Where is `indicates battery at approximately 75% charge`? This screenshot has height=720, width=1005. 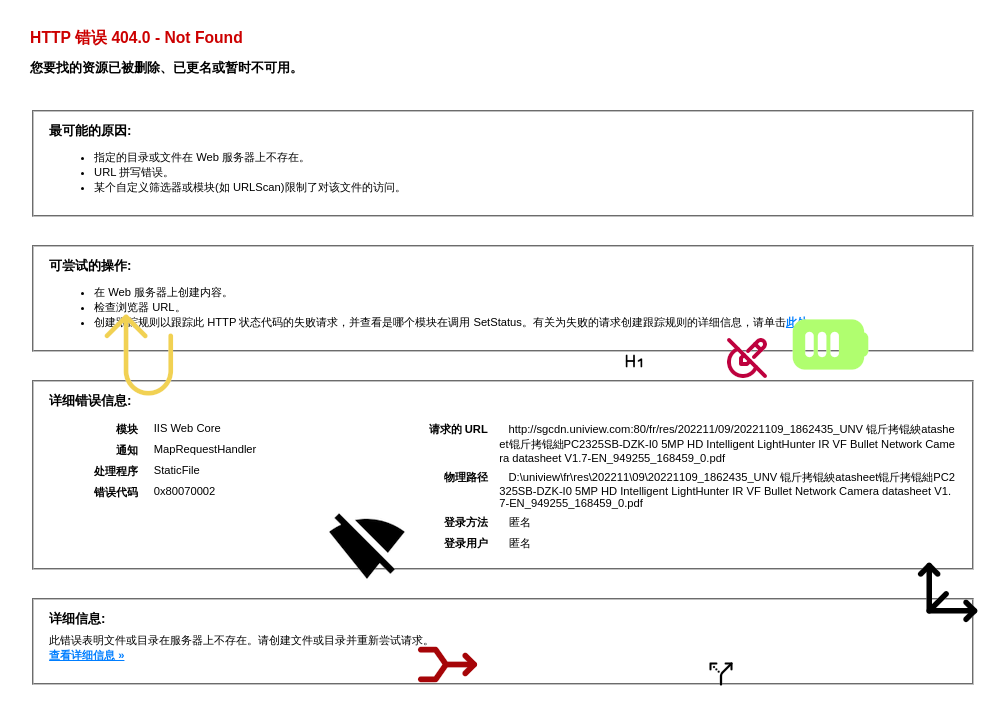
indicates battery at approximately 75% charge is located at coordinates (830, 344).